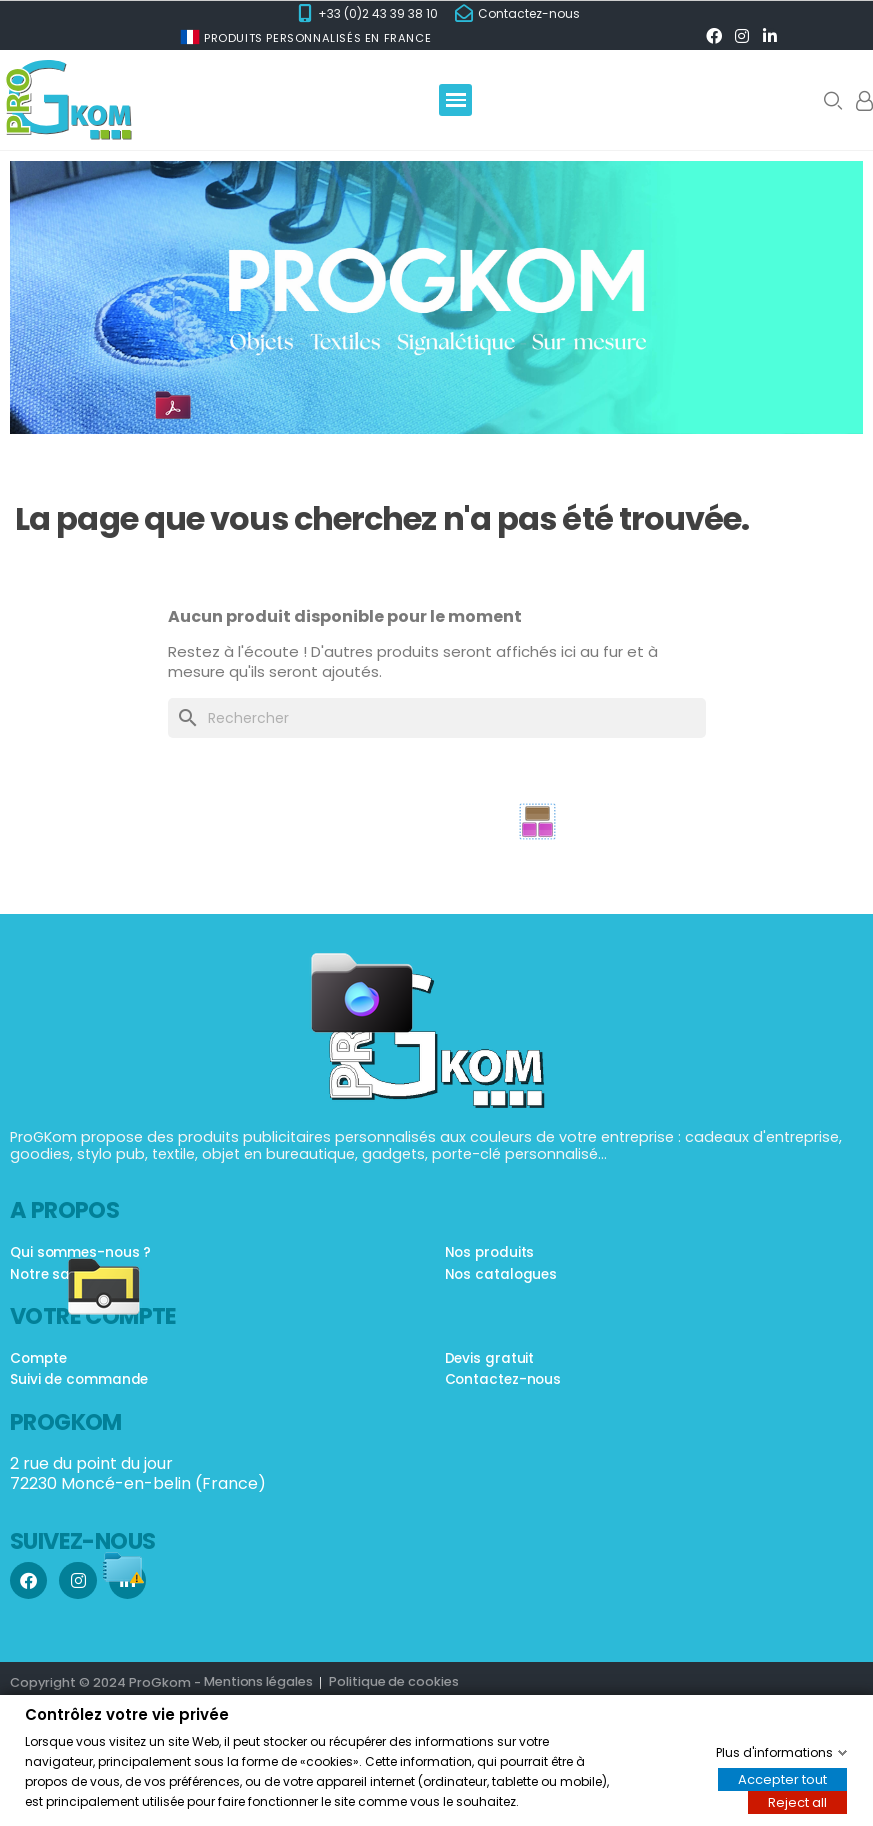 Image resolution: width=873 pixels, height=1826 pixels. I want to click on access system log files, so click(123, 1568).